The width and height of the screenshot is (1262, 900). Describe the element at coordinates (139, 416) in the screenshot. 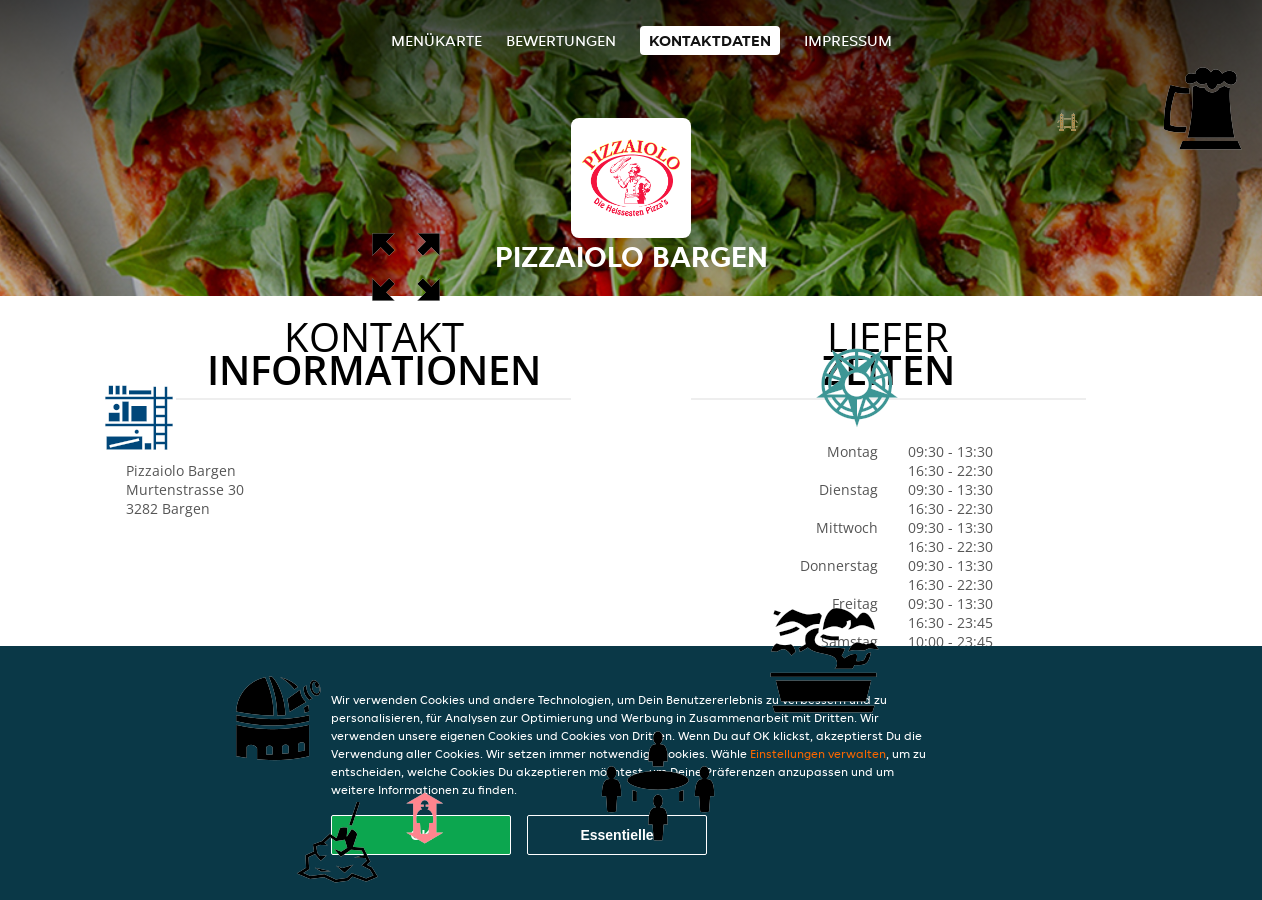

I see `access warehouse inventory management` at that location.